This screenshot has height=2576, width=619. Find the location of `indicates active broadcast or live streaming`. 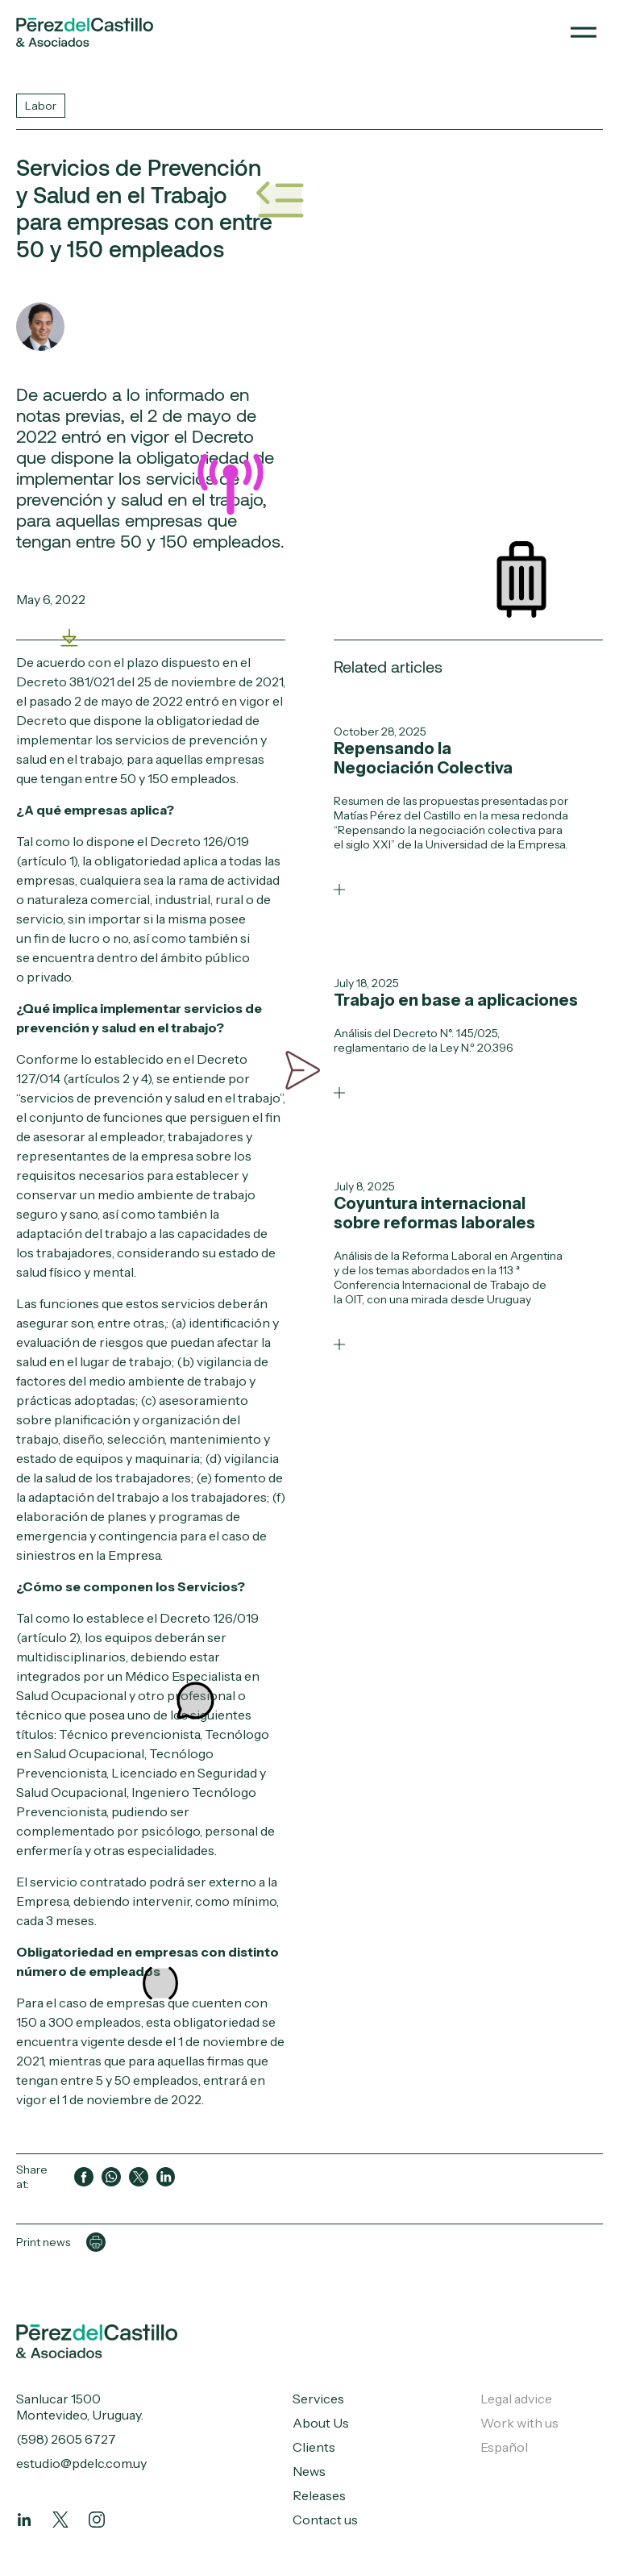

indicates active broadcast or live streaming is located at coordinates (231, 484).